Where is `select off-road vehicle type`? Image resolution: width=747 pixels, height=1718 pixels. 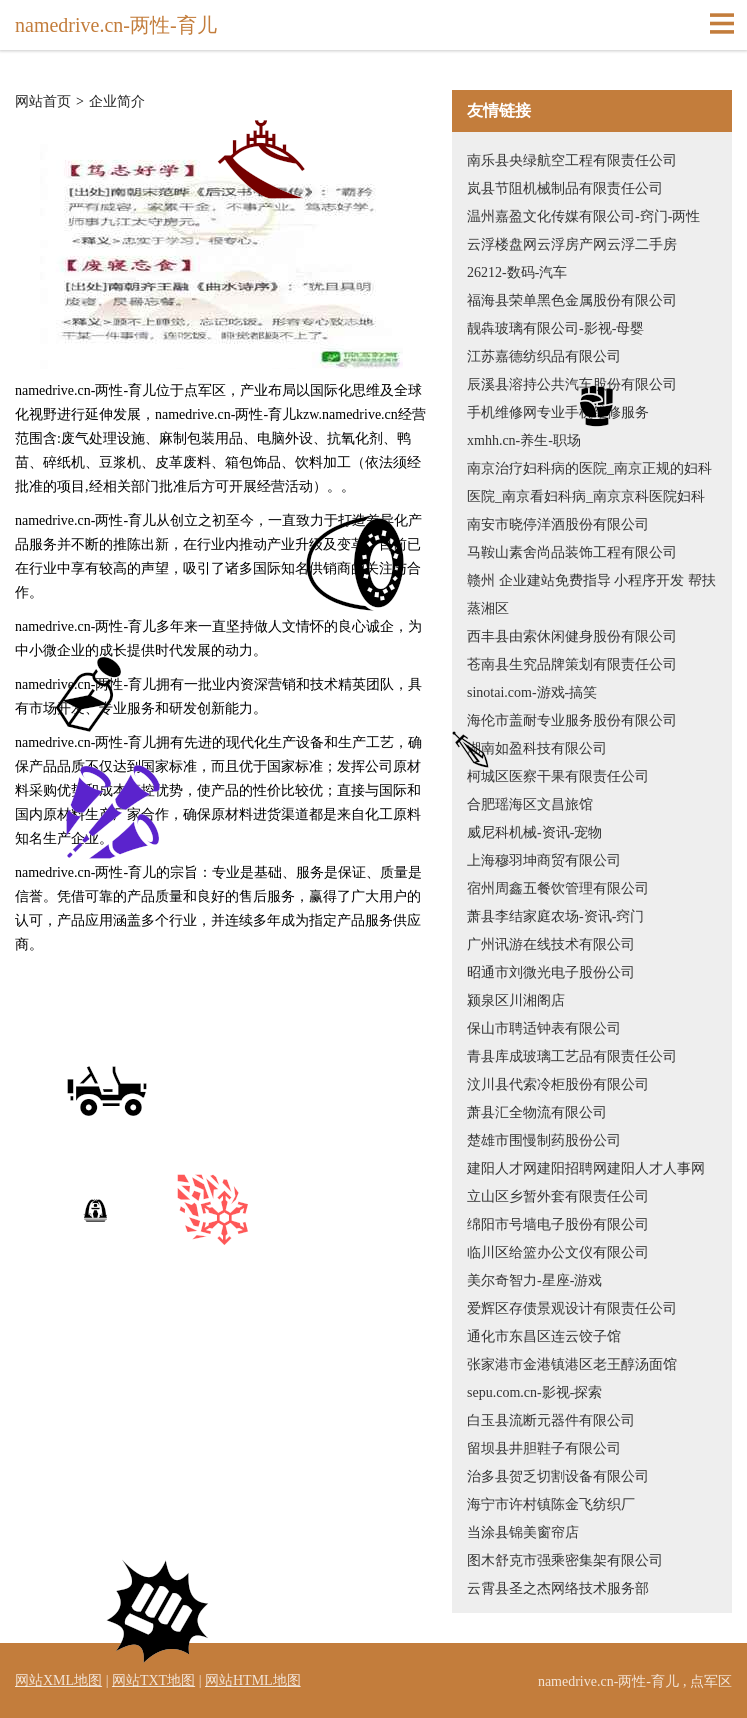 select off-road vehicle type is located at coordinates (107, 1091).